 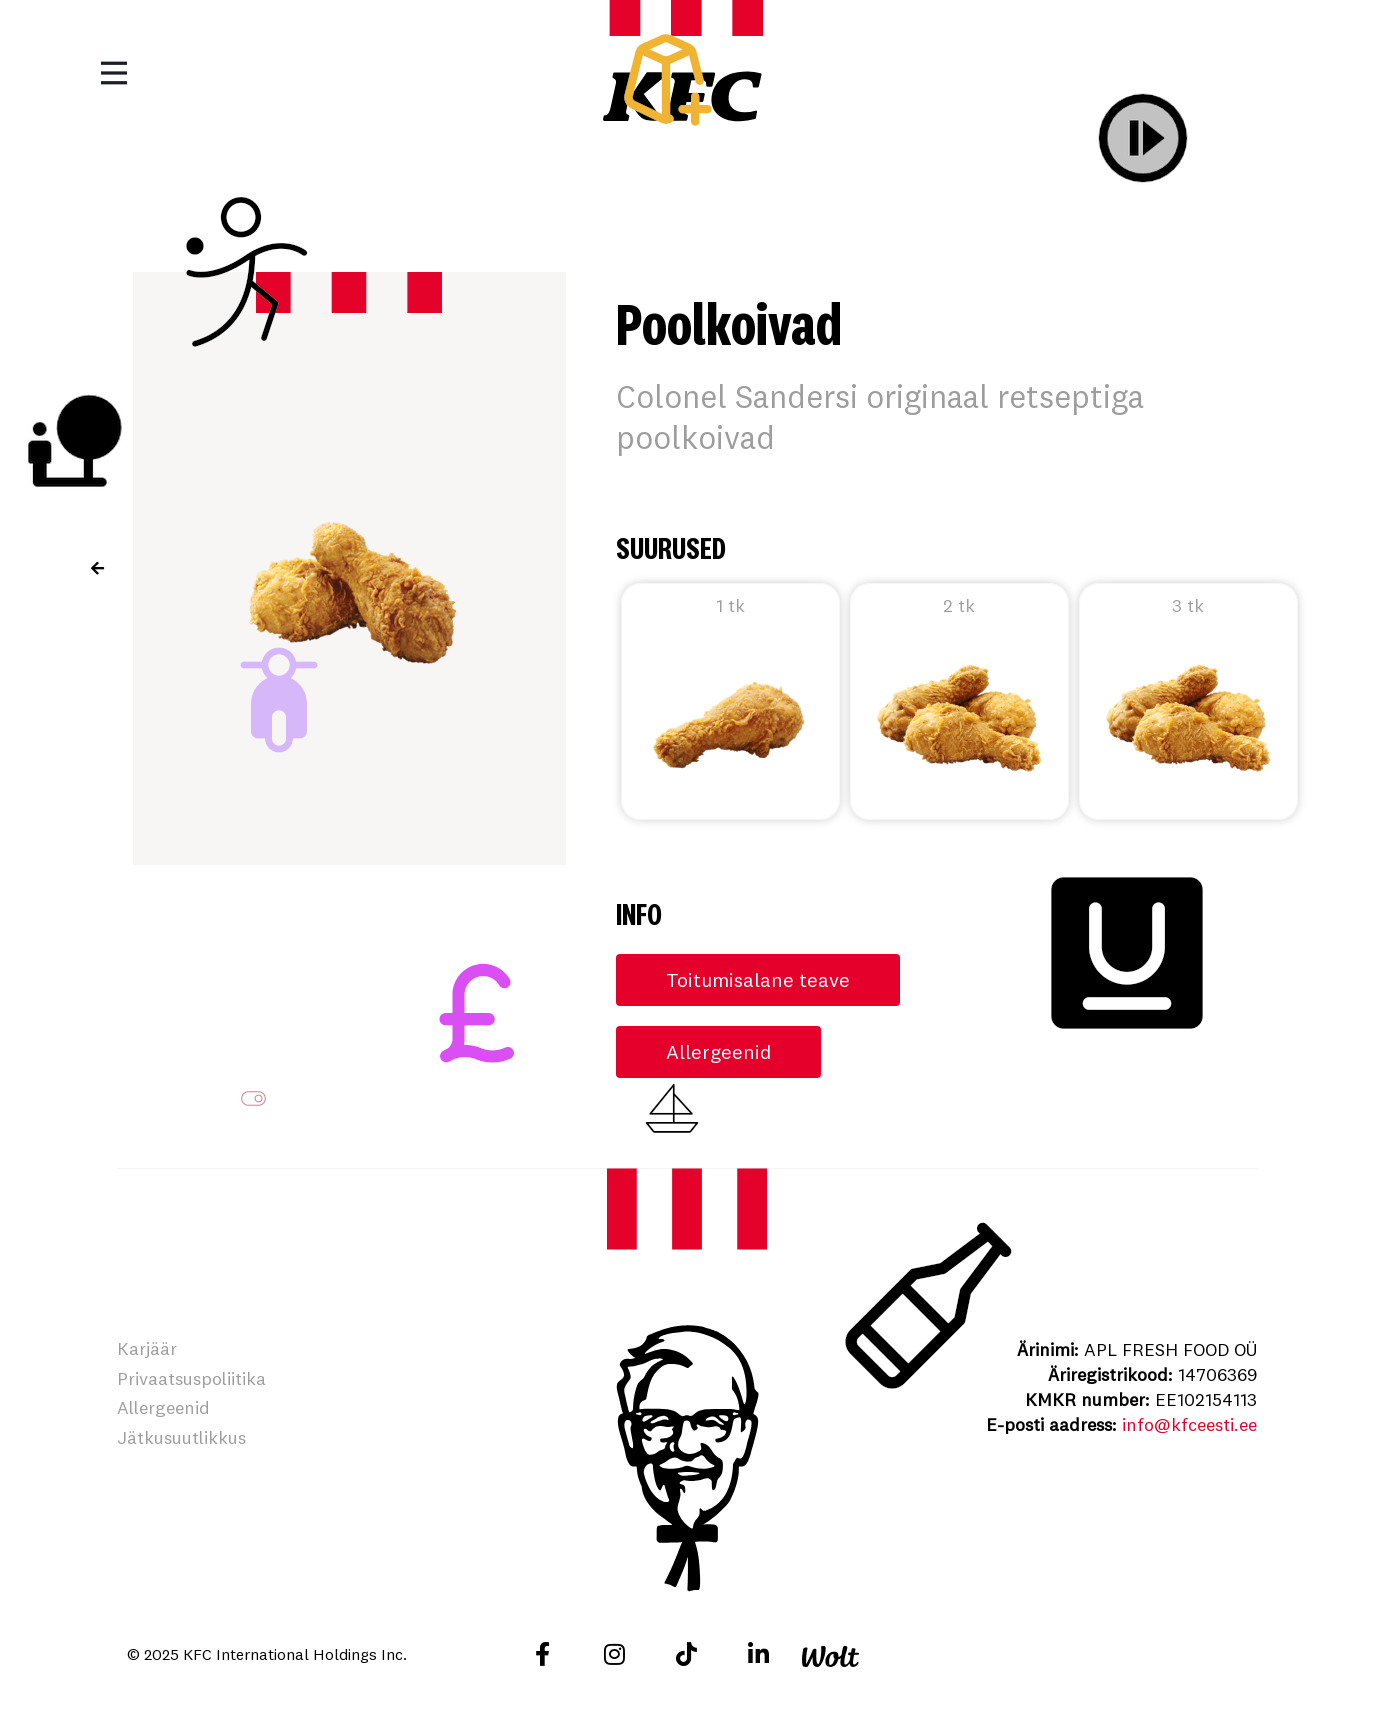 What do you see at coordinates (925, 1308) in the screenshot?
I see `browse bars or breweries nearby` at bounding box center [925, 1308].